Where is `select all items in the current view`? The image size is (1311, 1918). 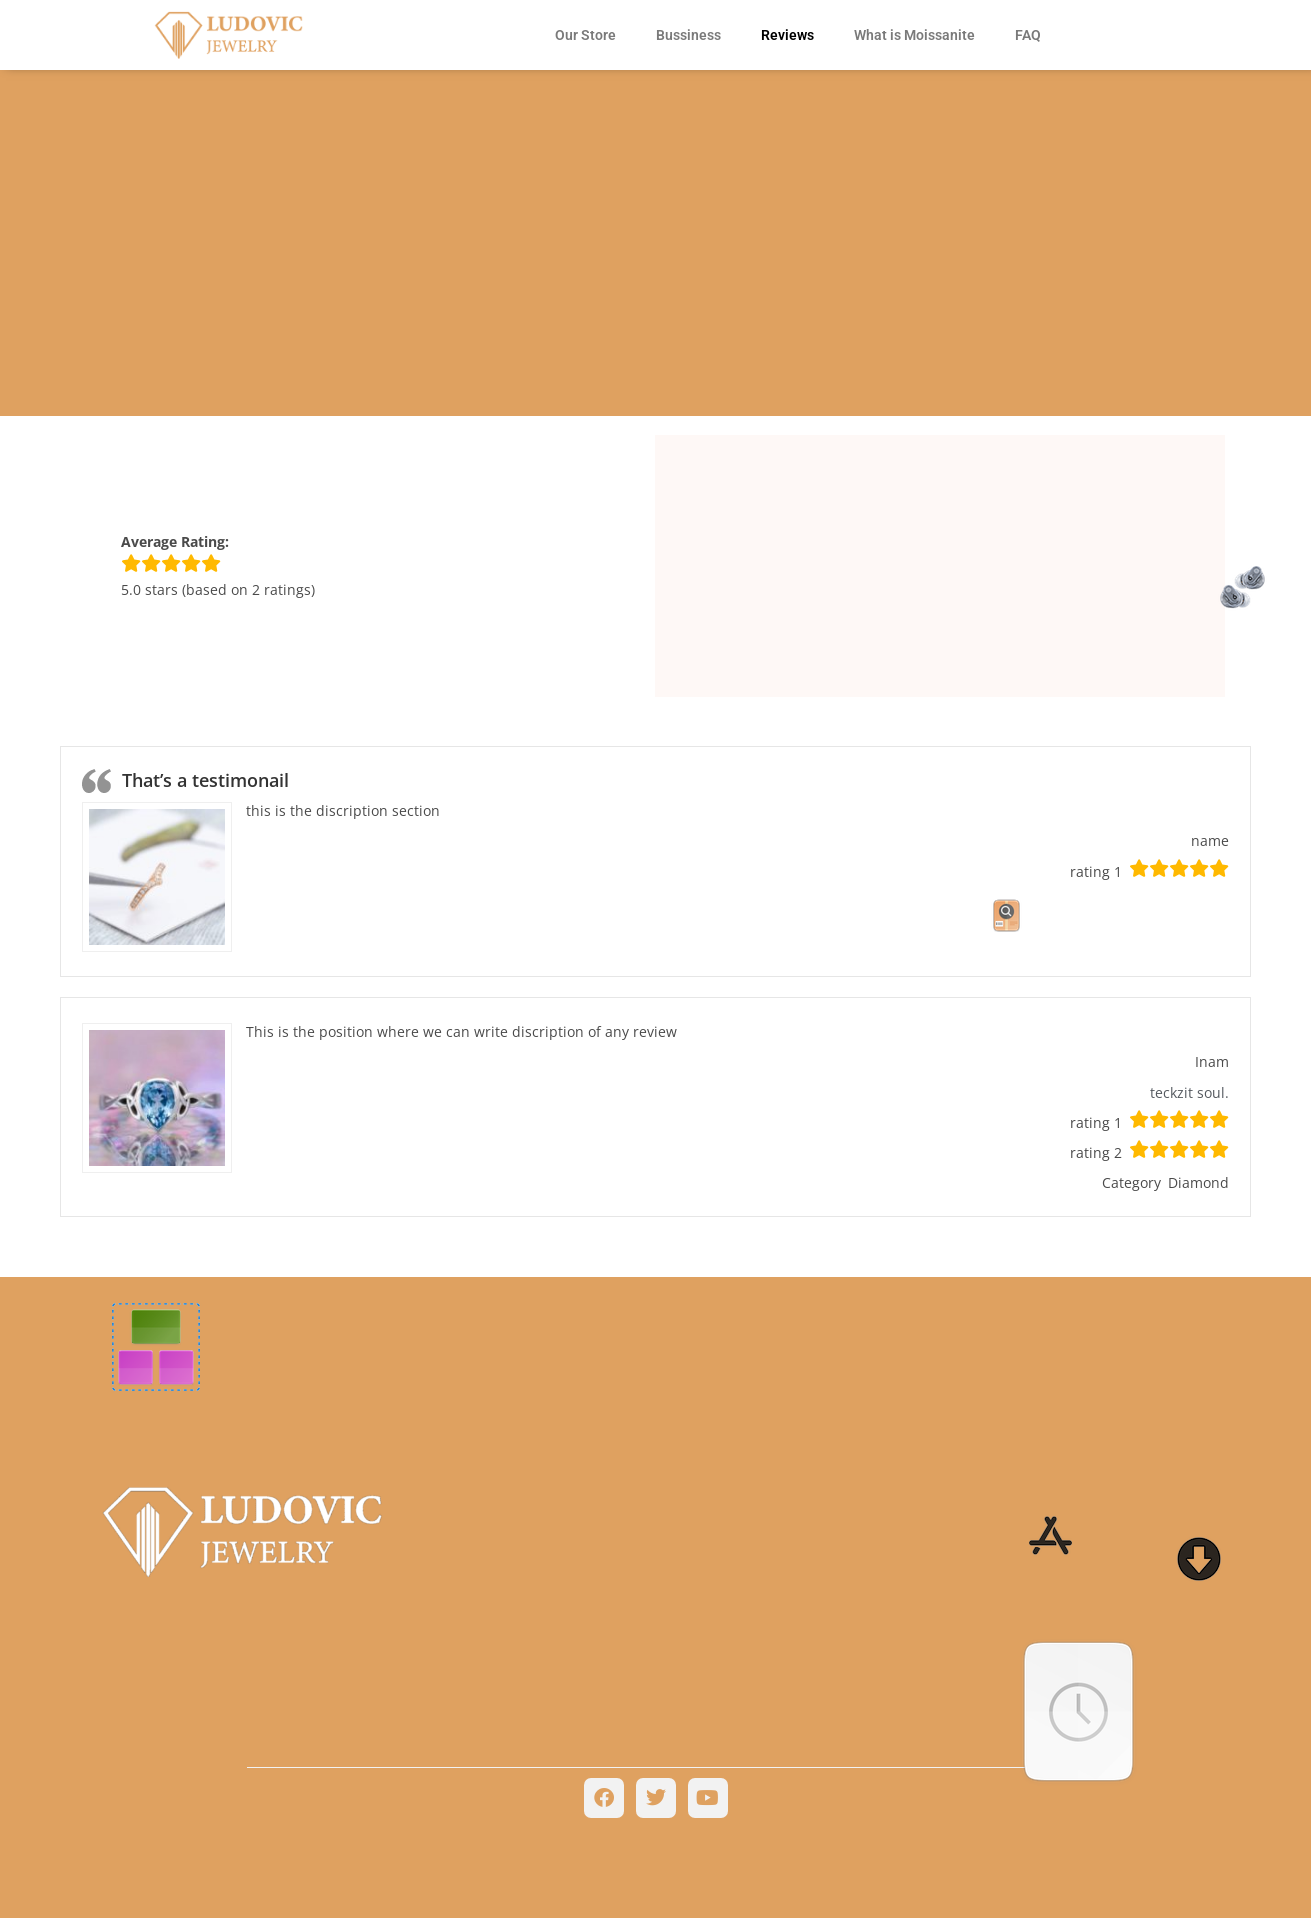
select all items in the current view is located at coordinates (156, 1347).